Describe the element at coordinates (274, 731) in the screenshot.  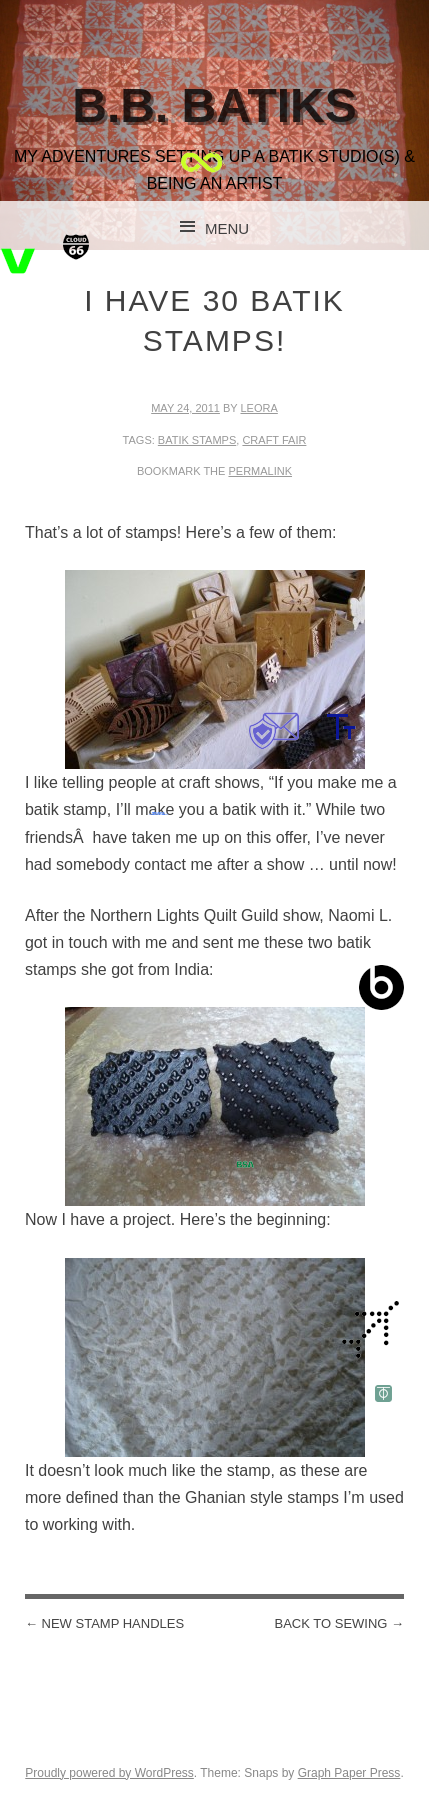
I see `access SimpleLogin email alias service` at that location.